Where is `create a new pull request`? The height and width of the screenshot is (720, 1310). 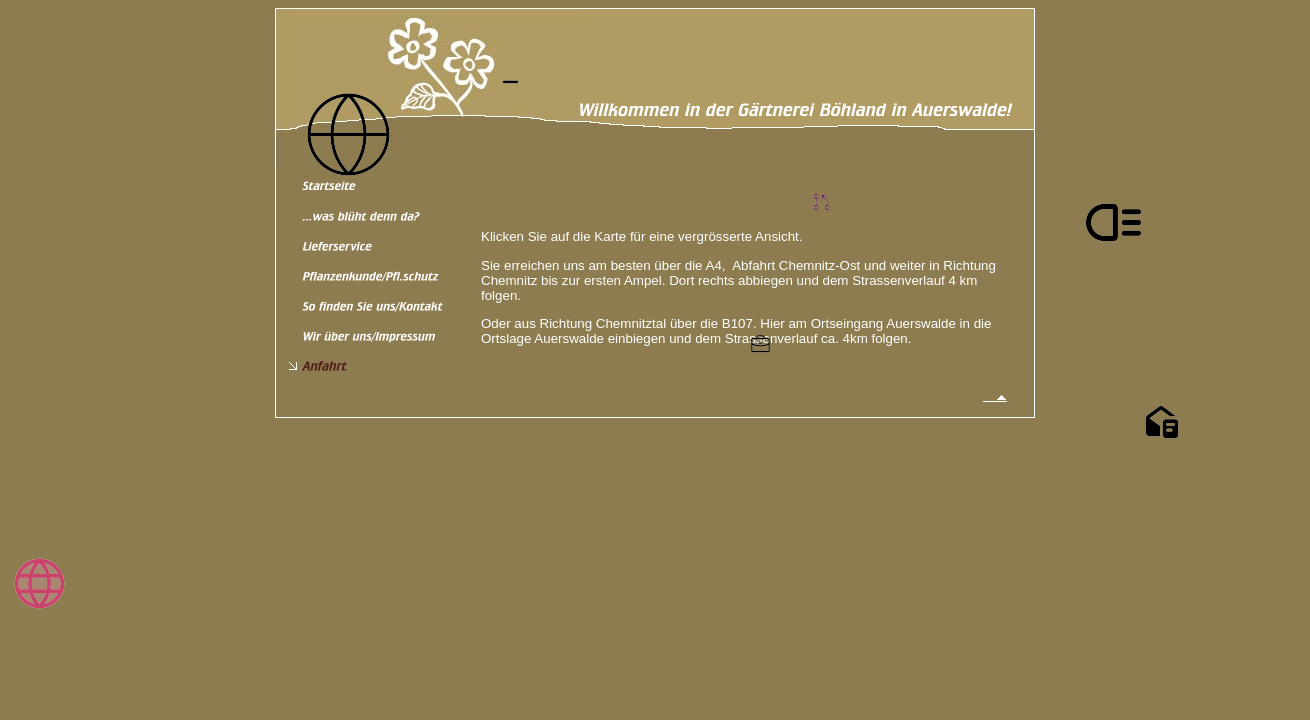 create a new pull request is located at coordinates (821, 202).